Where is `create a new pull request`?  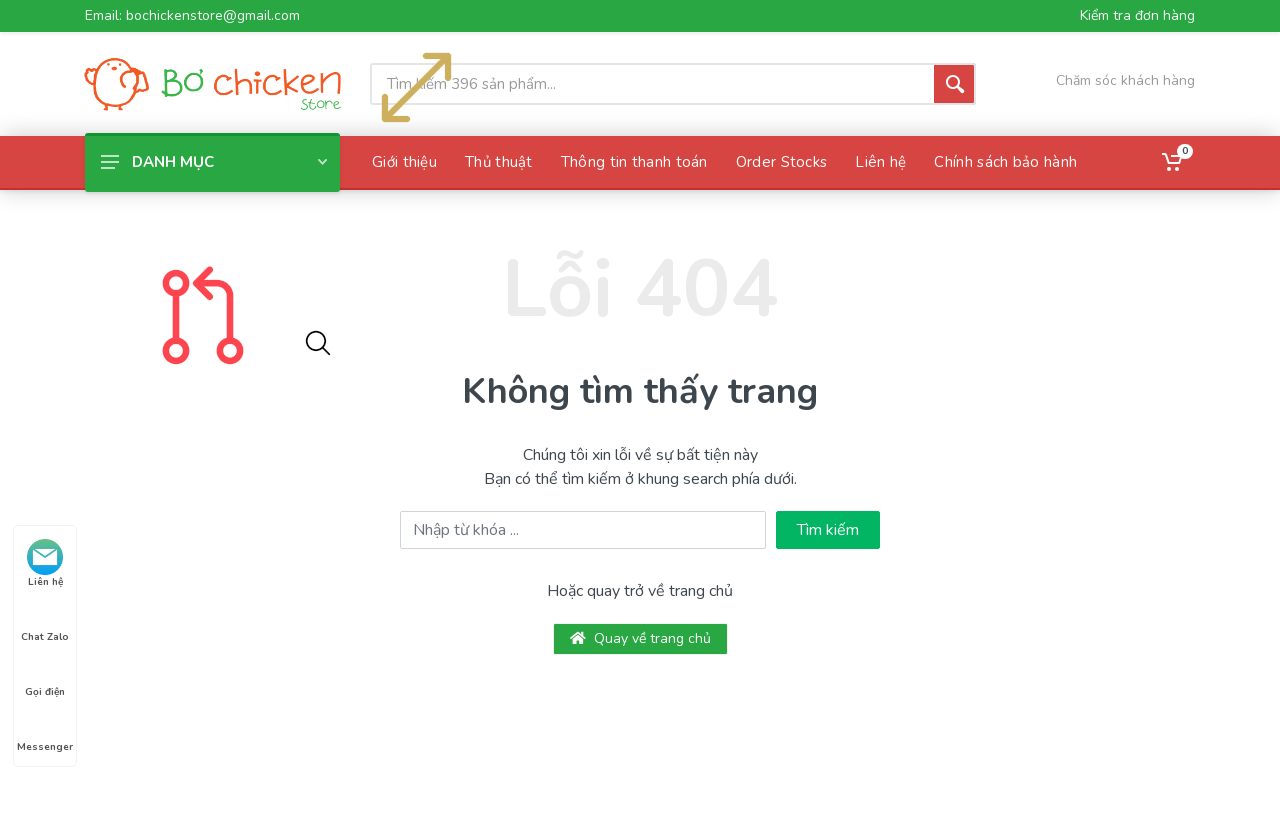
create a new pull request is located at coordinates (203, 317).